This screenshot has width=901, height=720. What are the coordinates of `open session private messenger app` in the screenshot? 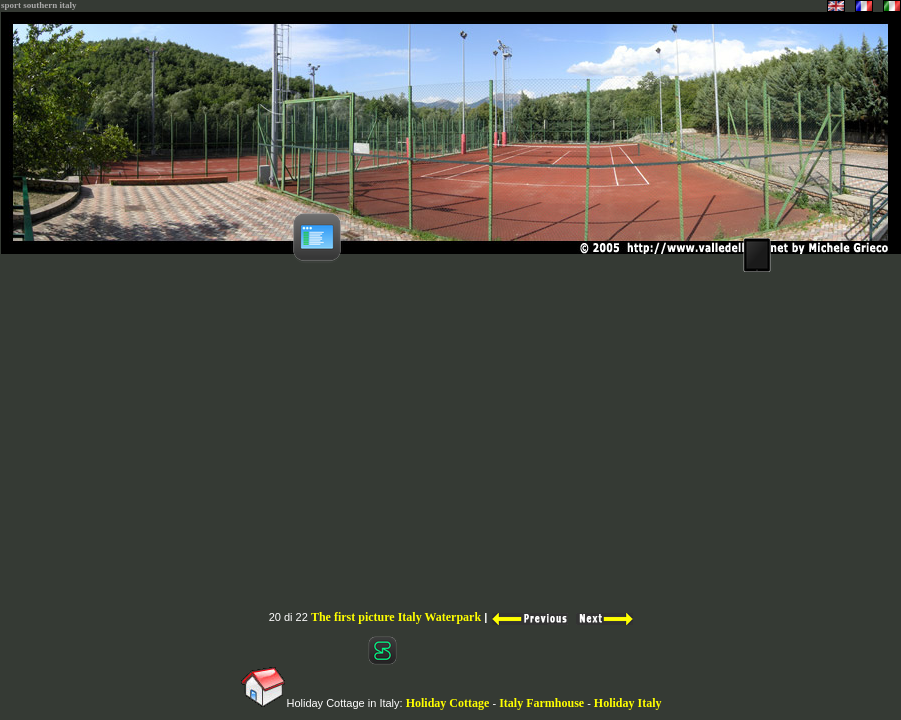 It's located at (382, 650).